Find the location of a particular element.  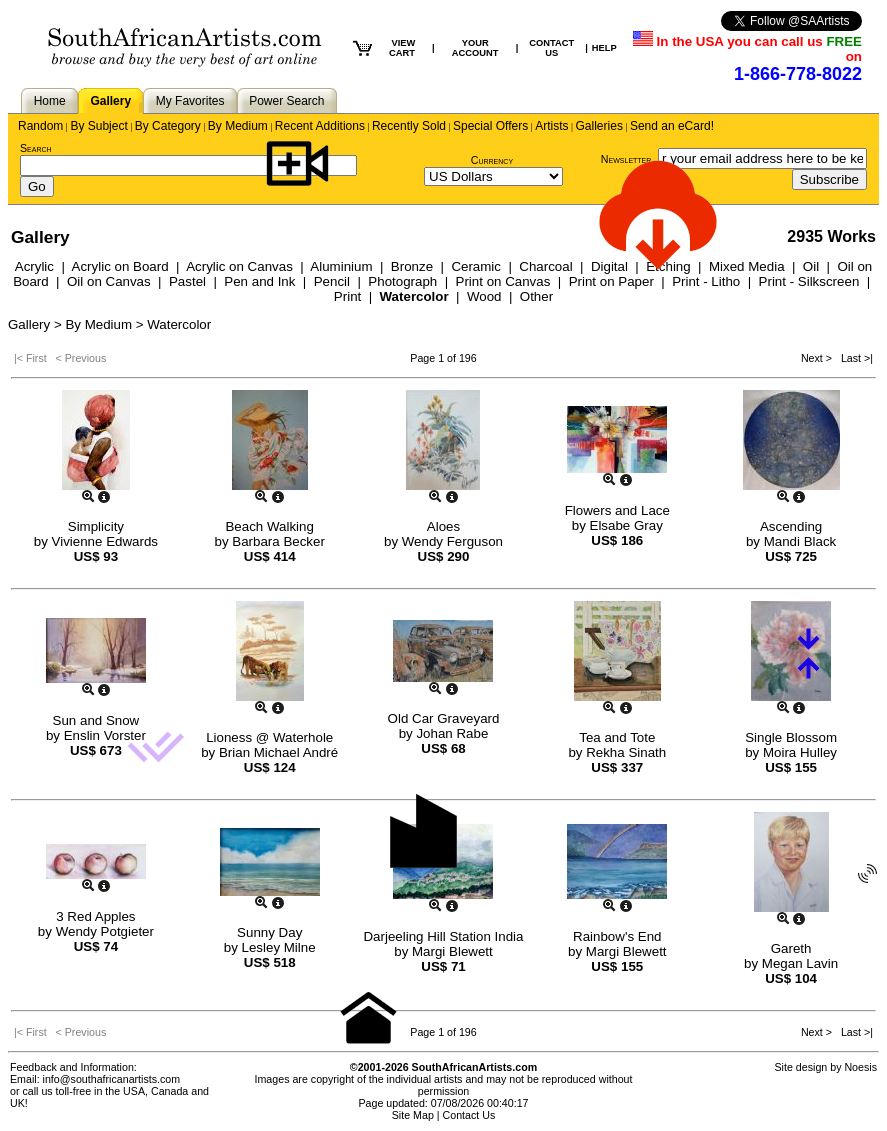

sonarqube server logo is located at coordinates (867, 873).